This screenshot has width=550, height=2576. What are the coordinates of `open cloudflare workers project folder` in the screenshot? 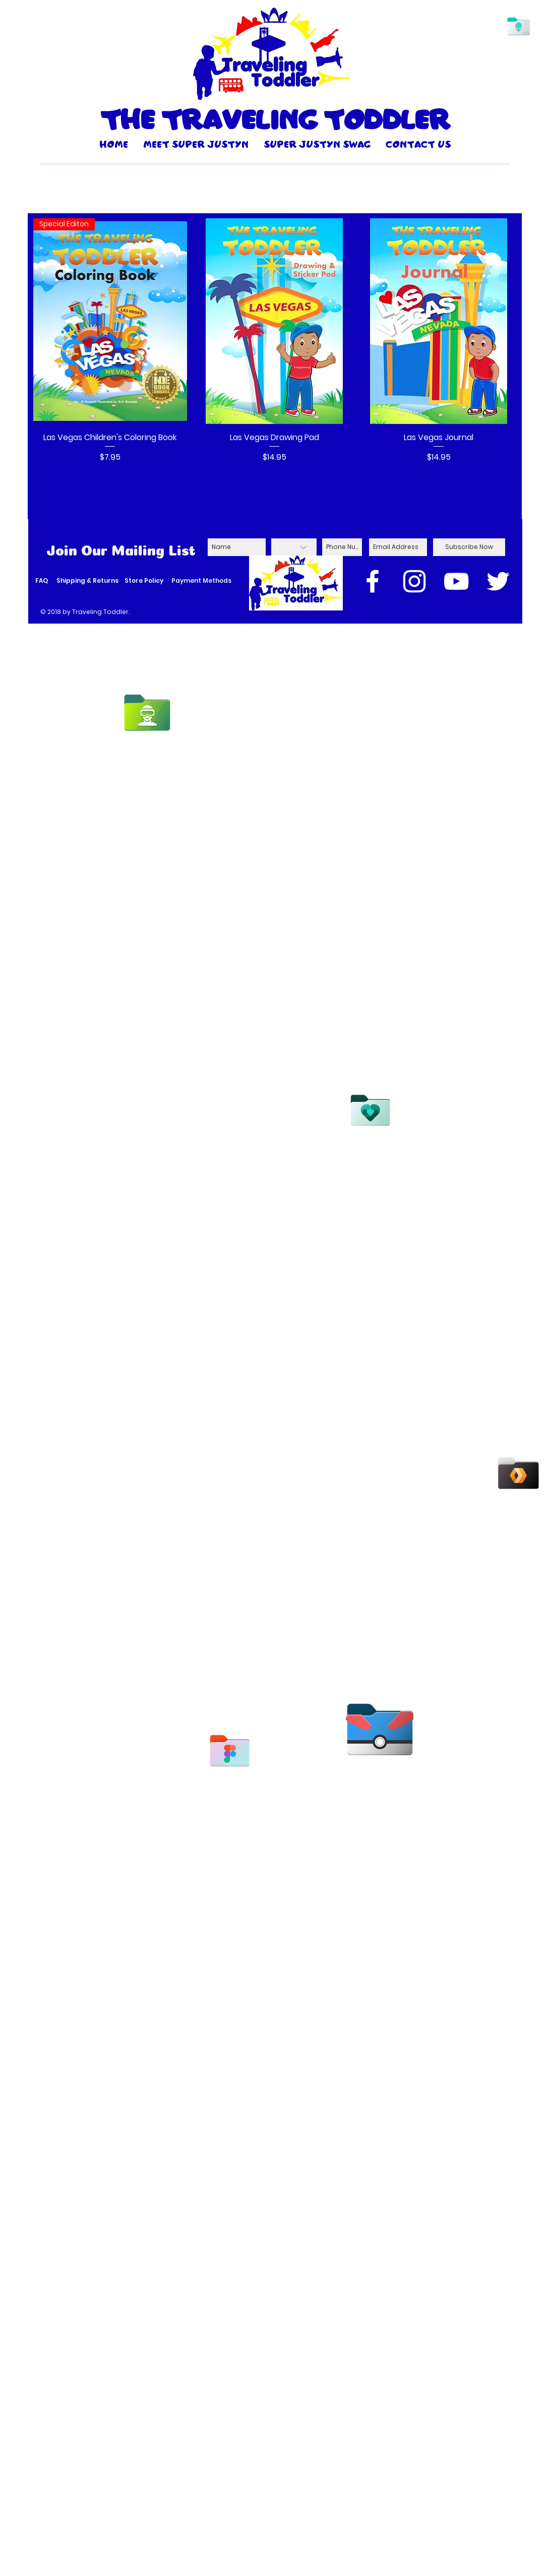 It's located at (518, 1474).